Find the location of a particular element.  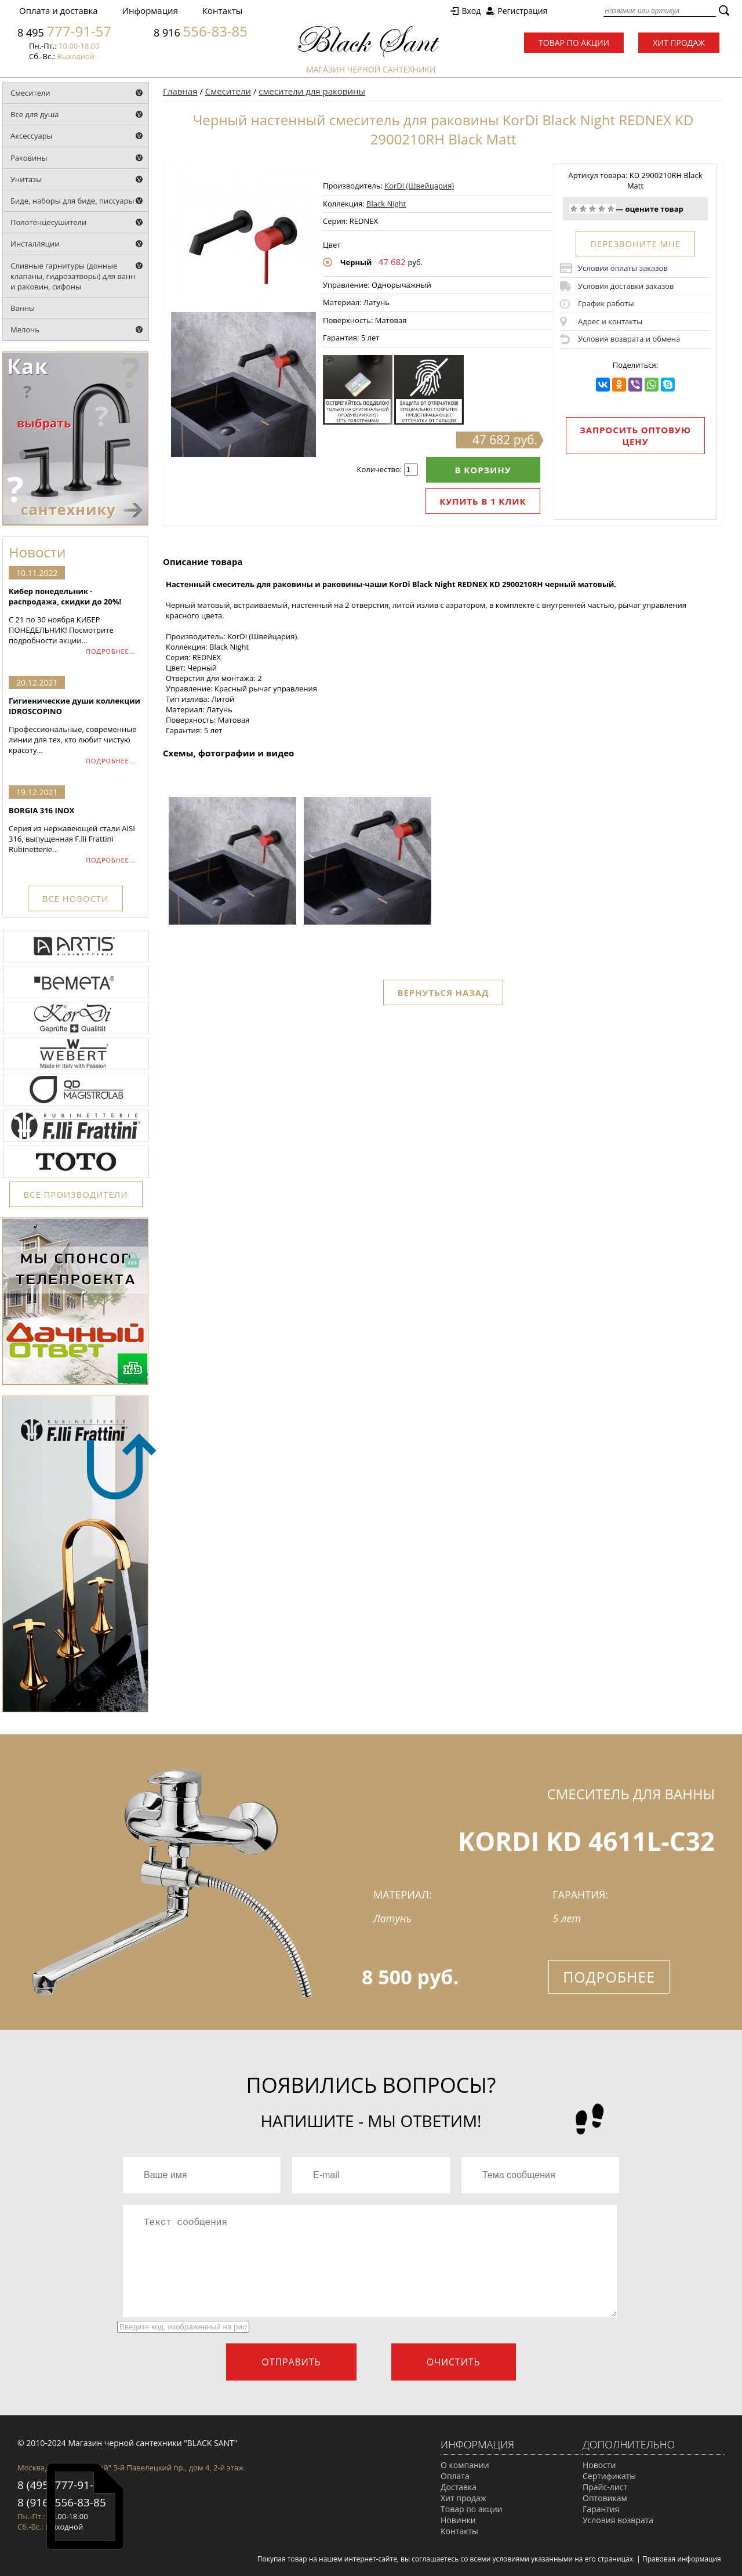

view your shopping basket is located at coordinates (132, 1260).